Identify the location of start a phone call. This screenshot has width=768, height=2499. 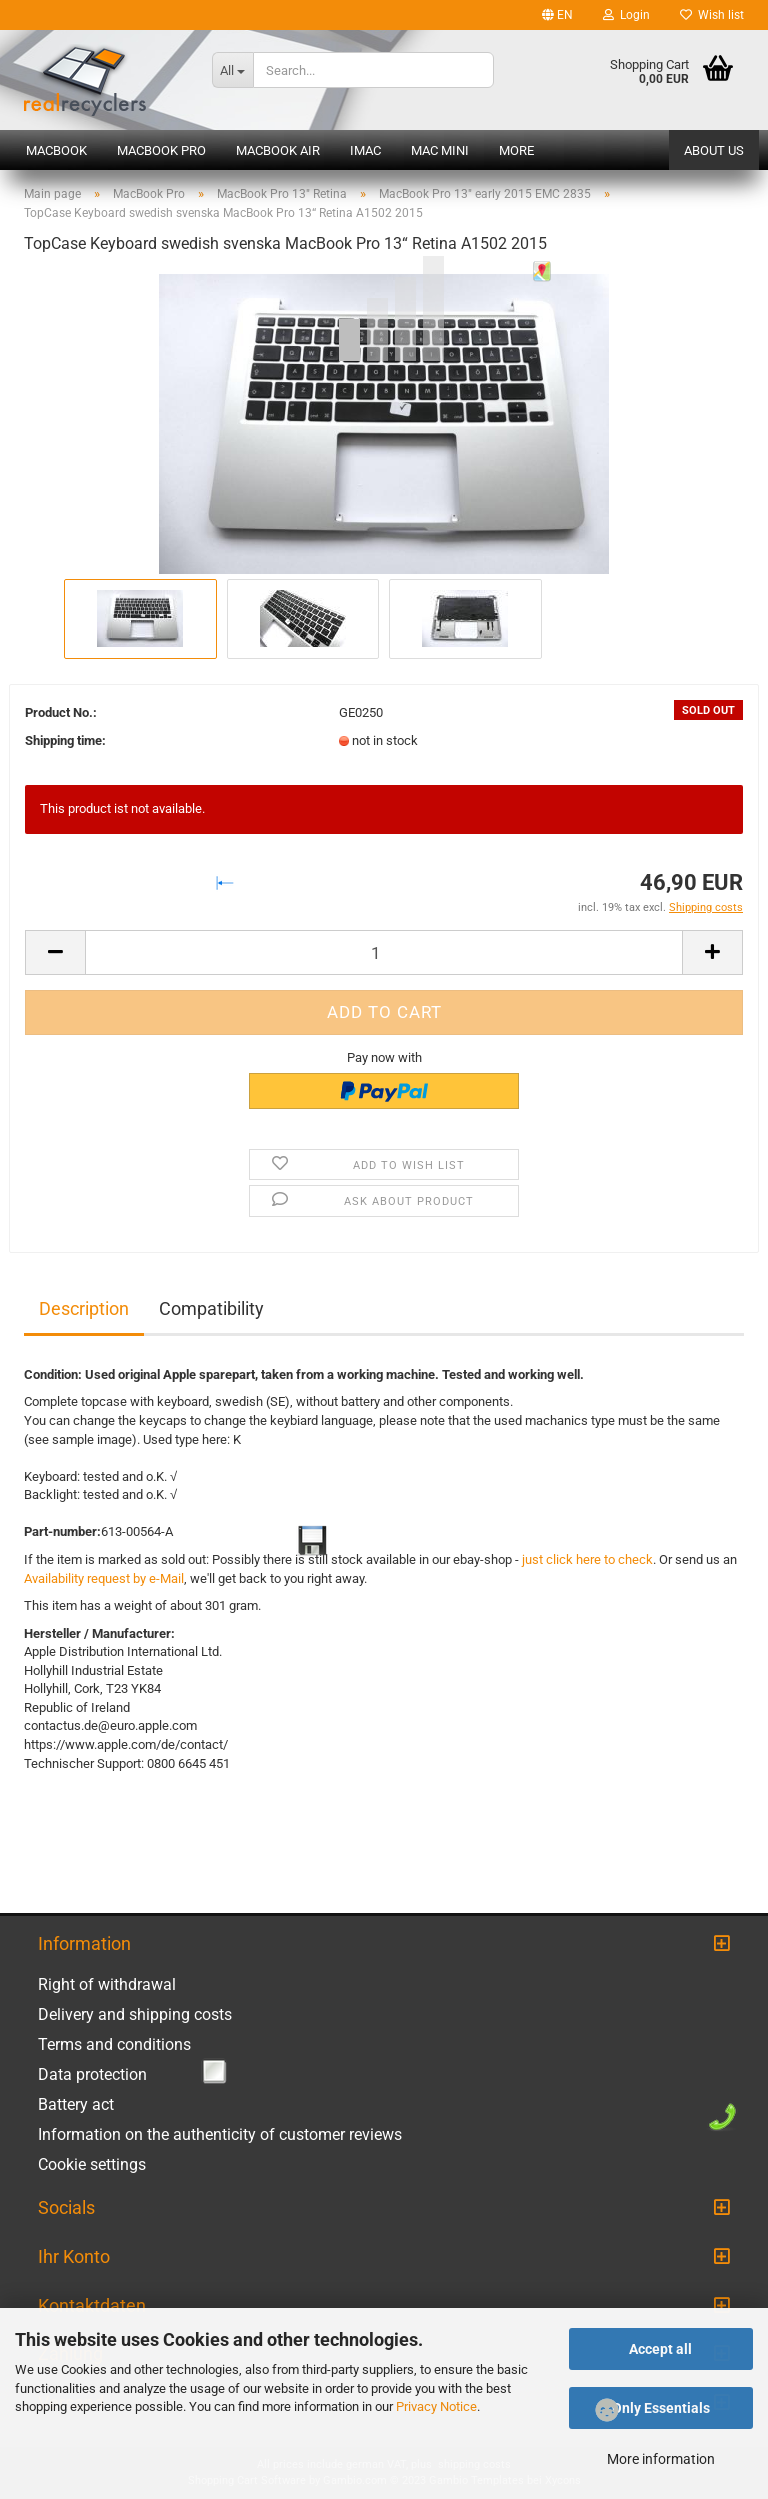
(722, 2118).